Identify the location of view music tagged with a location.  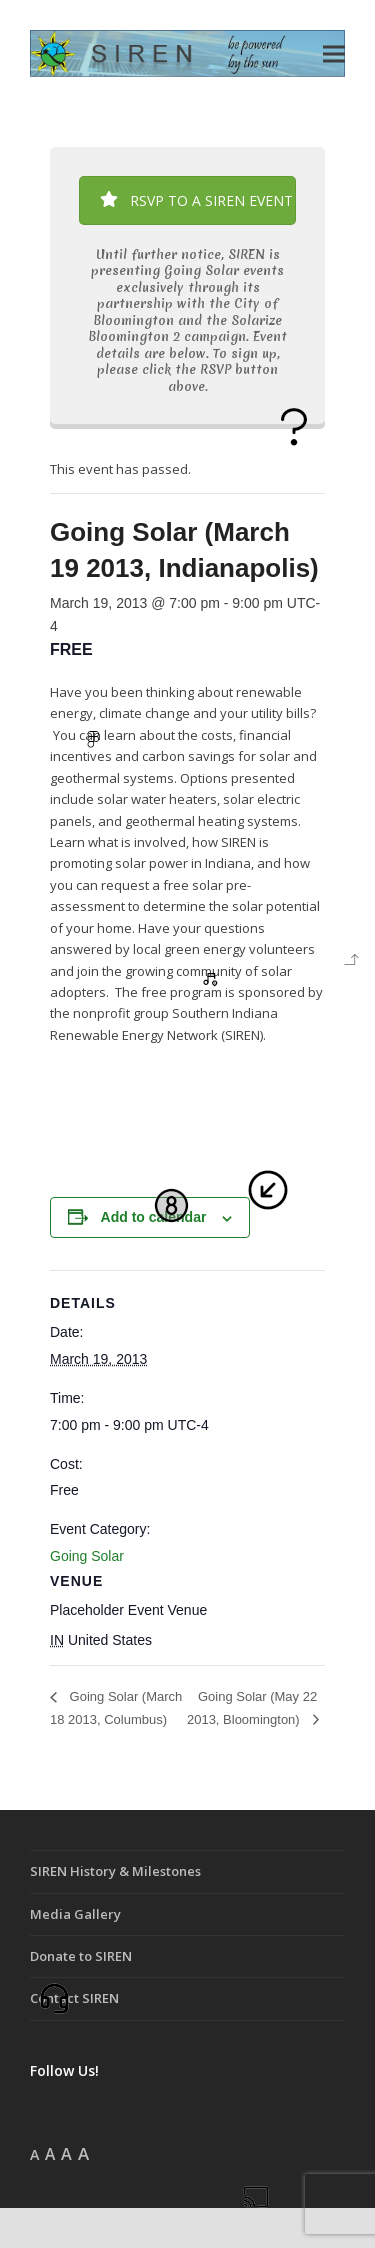
(210, 979).